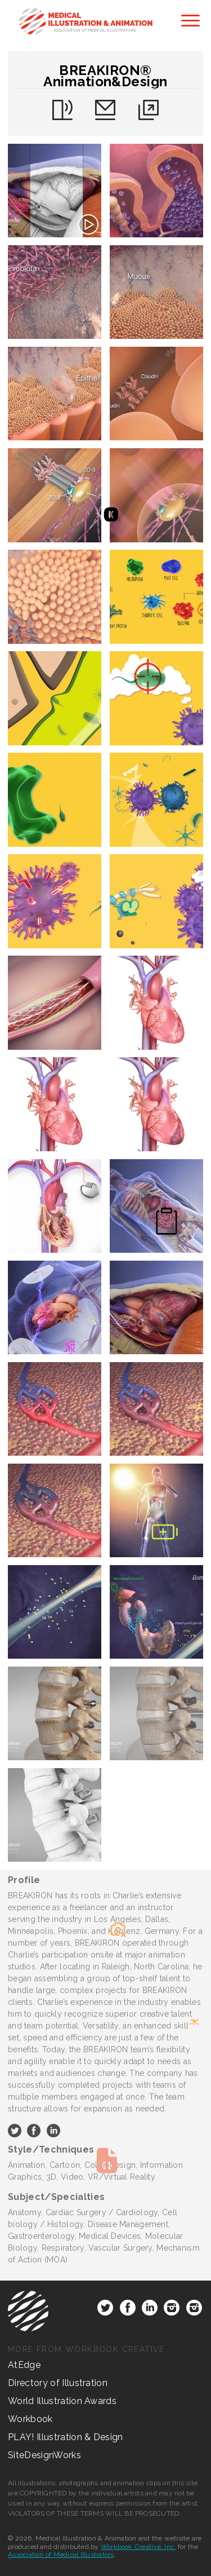 The height and width of the screenshot is (2576, 211). I want to click on rollercoaster ride unavailable or closed, so click(69, 1346).